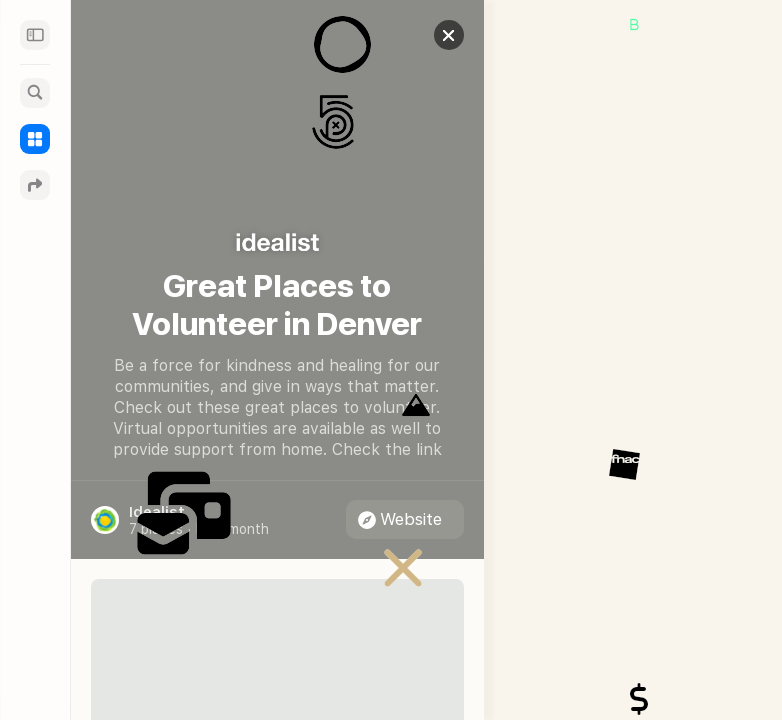 The height and width of the screenshot is (720, 782). Describe the element at coordinates (639, 699) in the screenshot. I see `view pricing or payment options` at that location.